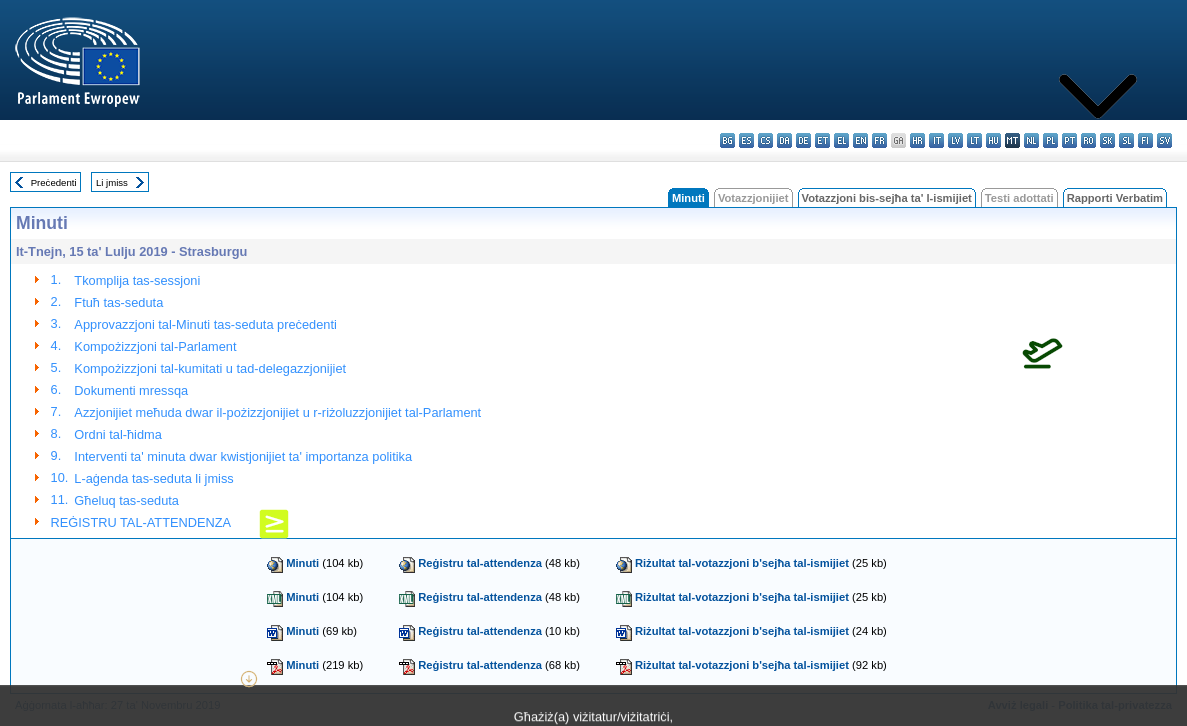 This screenshot has width=1187, height=726. Describe the element at coordinates (249, 679) in the screenshot. I see `download a file or content` at that location.